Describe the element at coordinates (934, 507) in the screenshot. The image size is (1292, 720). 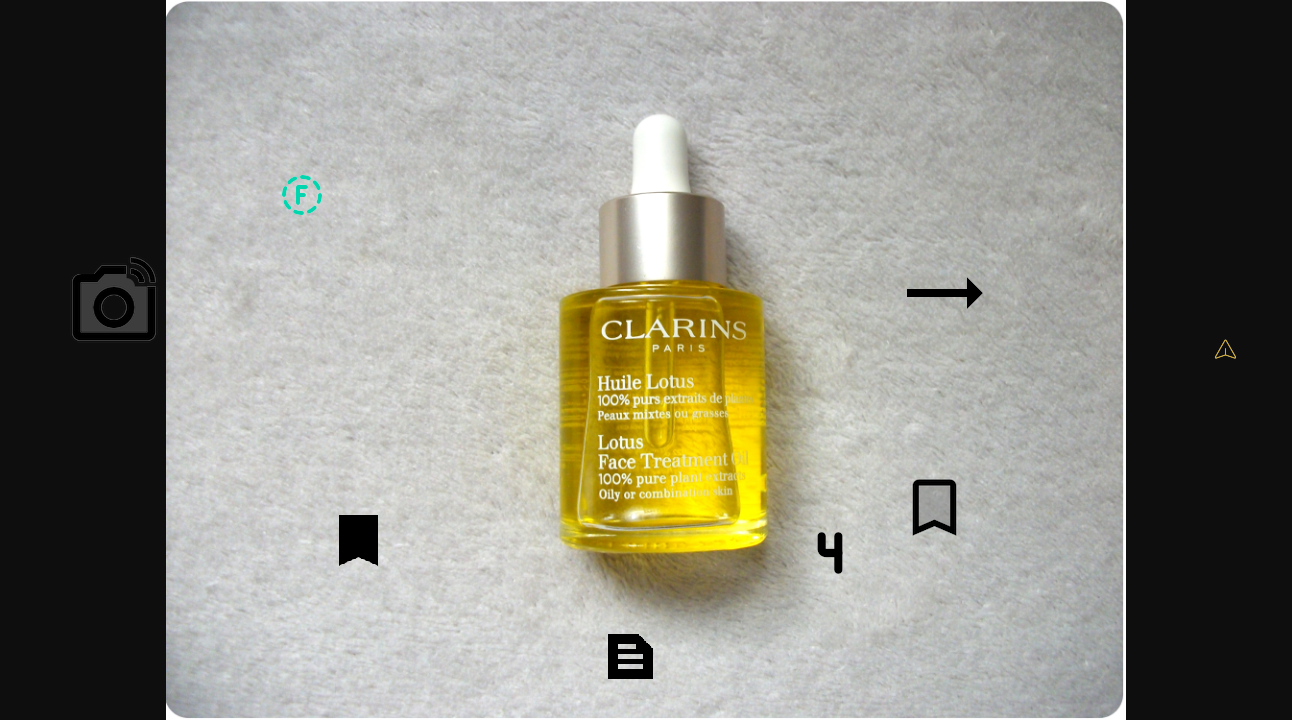
I see `bookmark this item` at that location.